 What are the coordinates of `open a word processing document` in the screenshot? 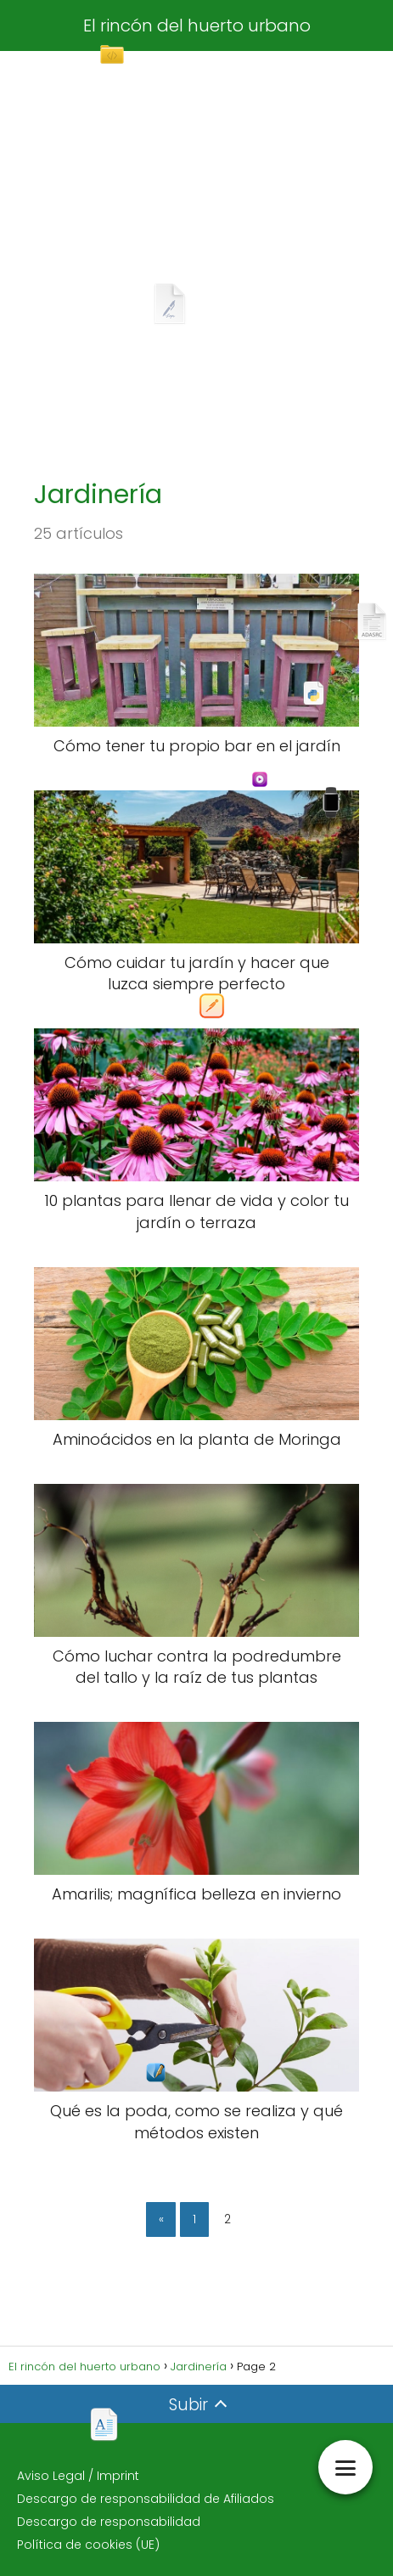 It's located at (104, 2424).